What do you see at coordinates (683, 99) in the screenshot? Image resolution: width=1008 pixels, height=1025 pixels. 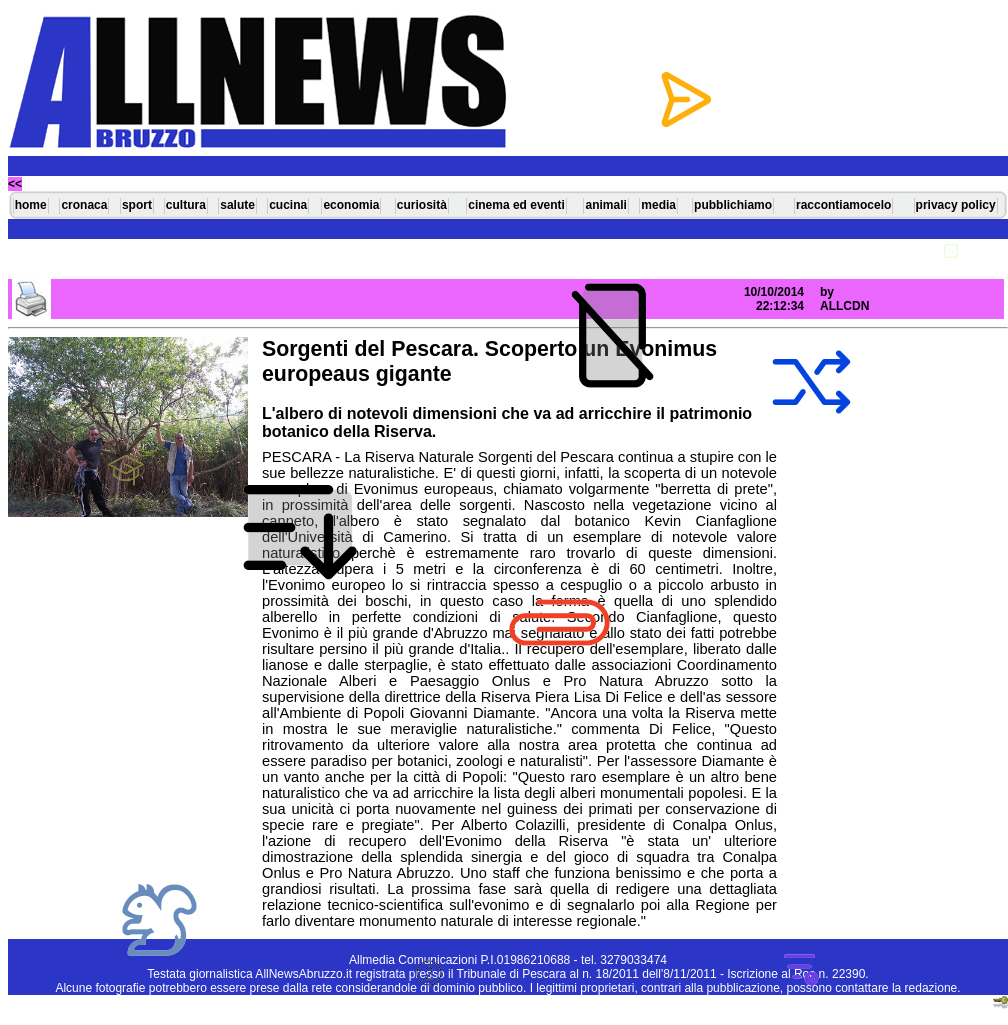 I see `send a message` at bounding box center [683, 99].